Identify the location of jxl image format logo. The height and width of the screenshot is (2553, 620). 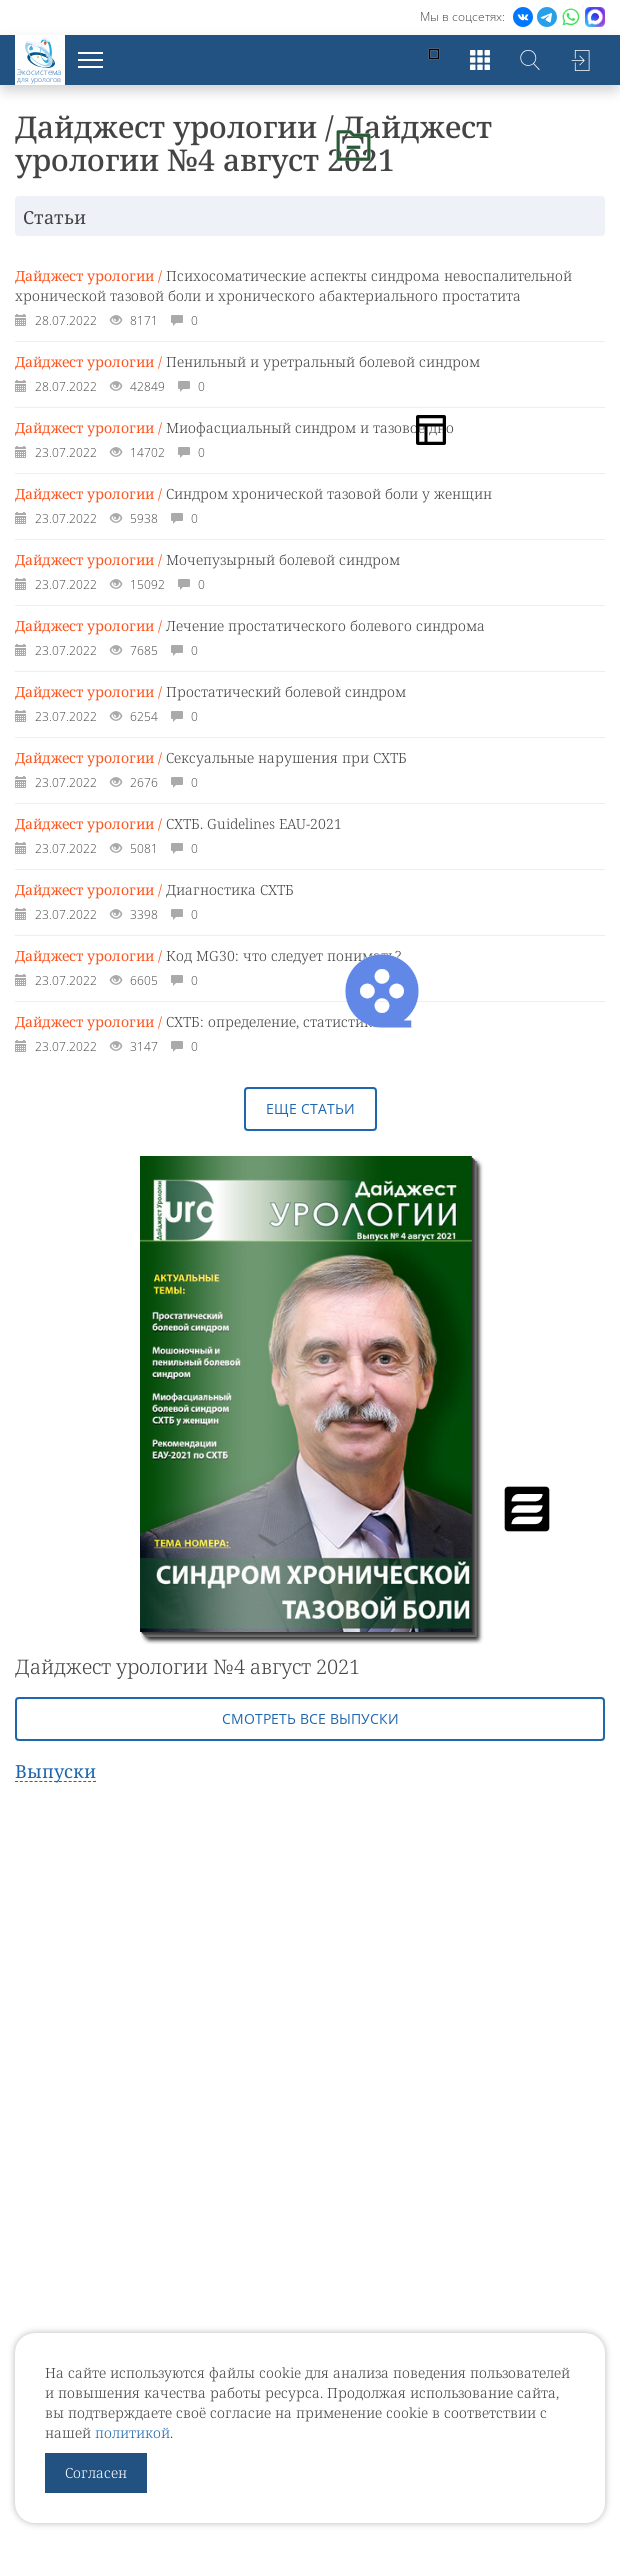
(527, 1509).